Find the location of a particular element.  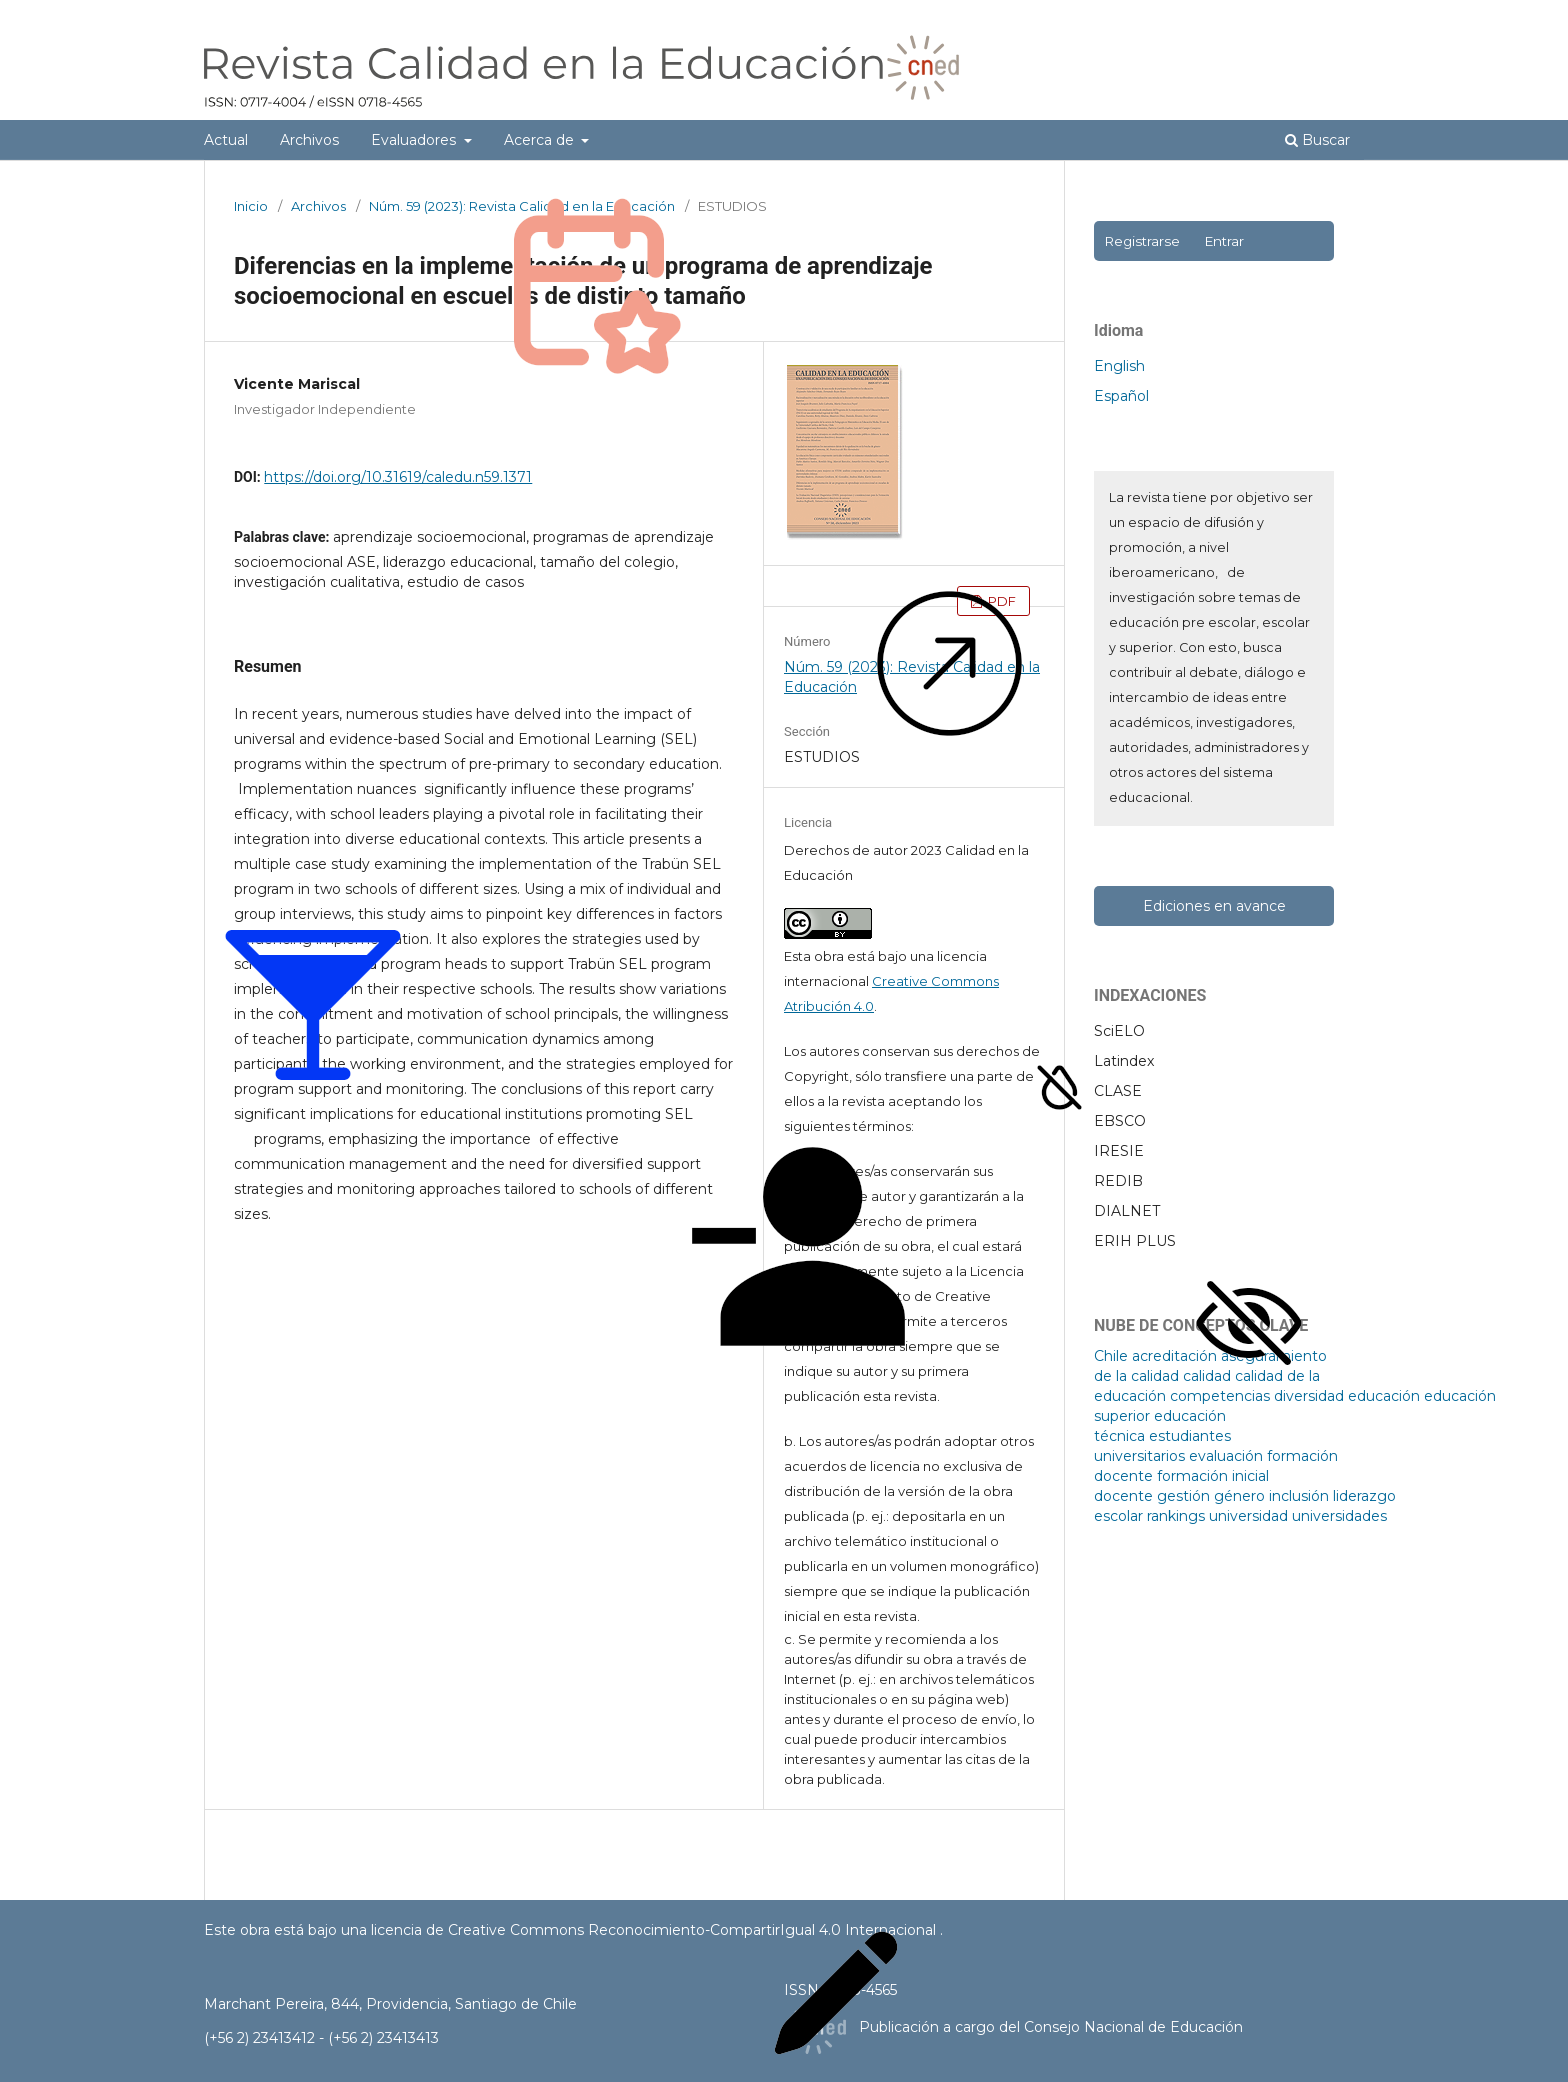

view starred or favorite events is located at coordinates (589, 282).